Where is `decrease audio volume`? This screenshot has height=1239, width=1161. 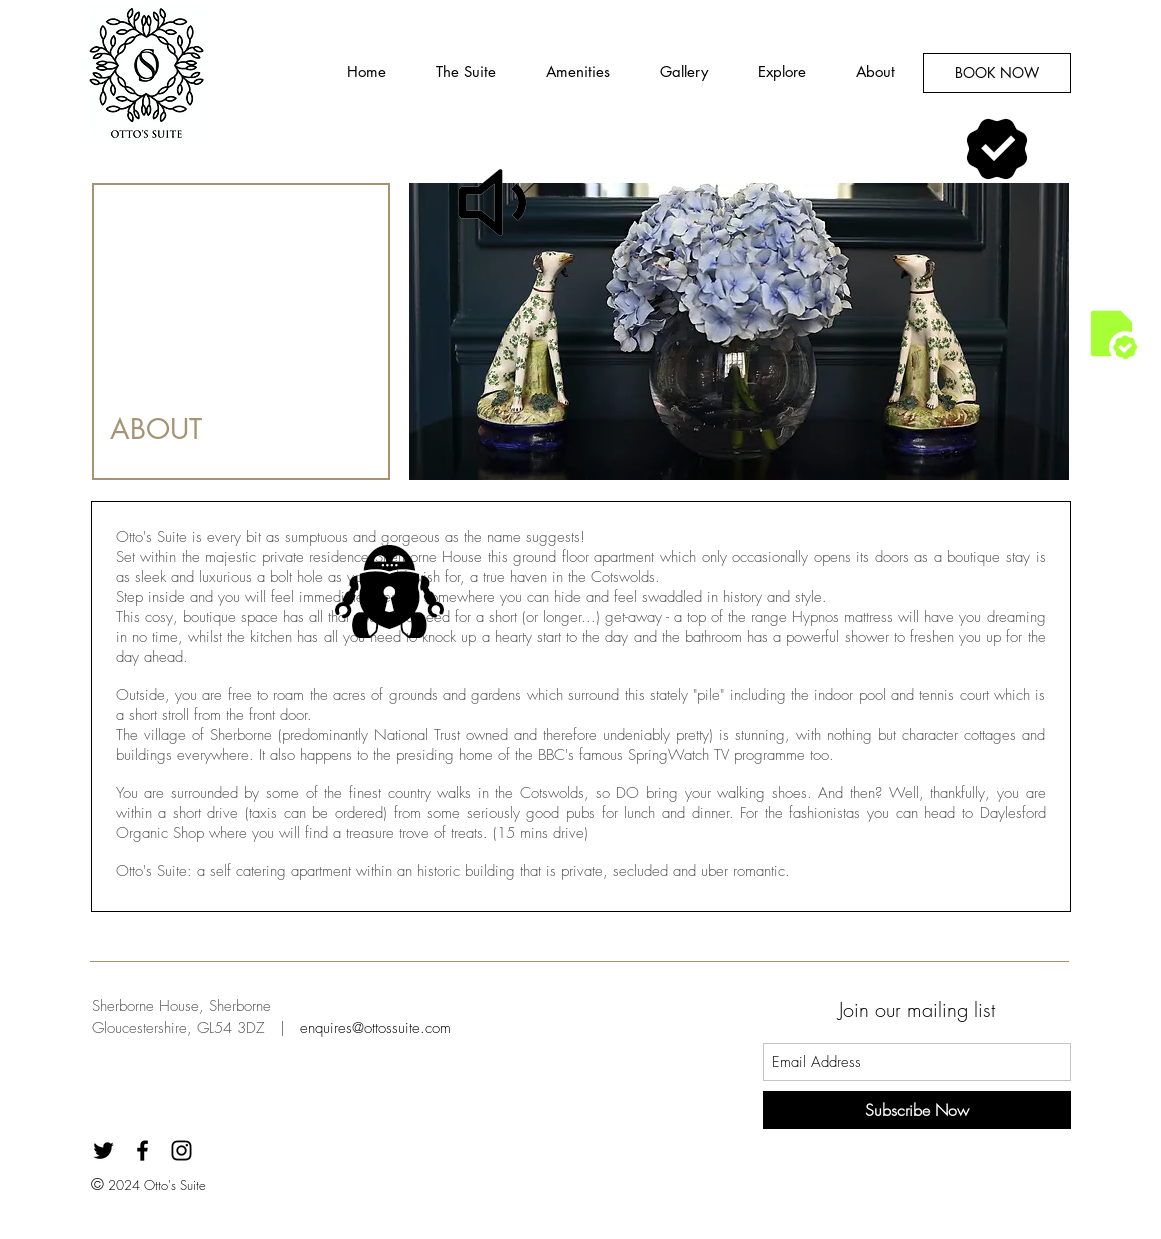
decrease audio volume is located at coordinates (490, 202).